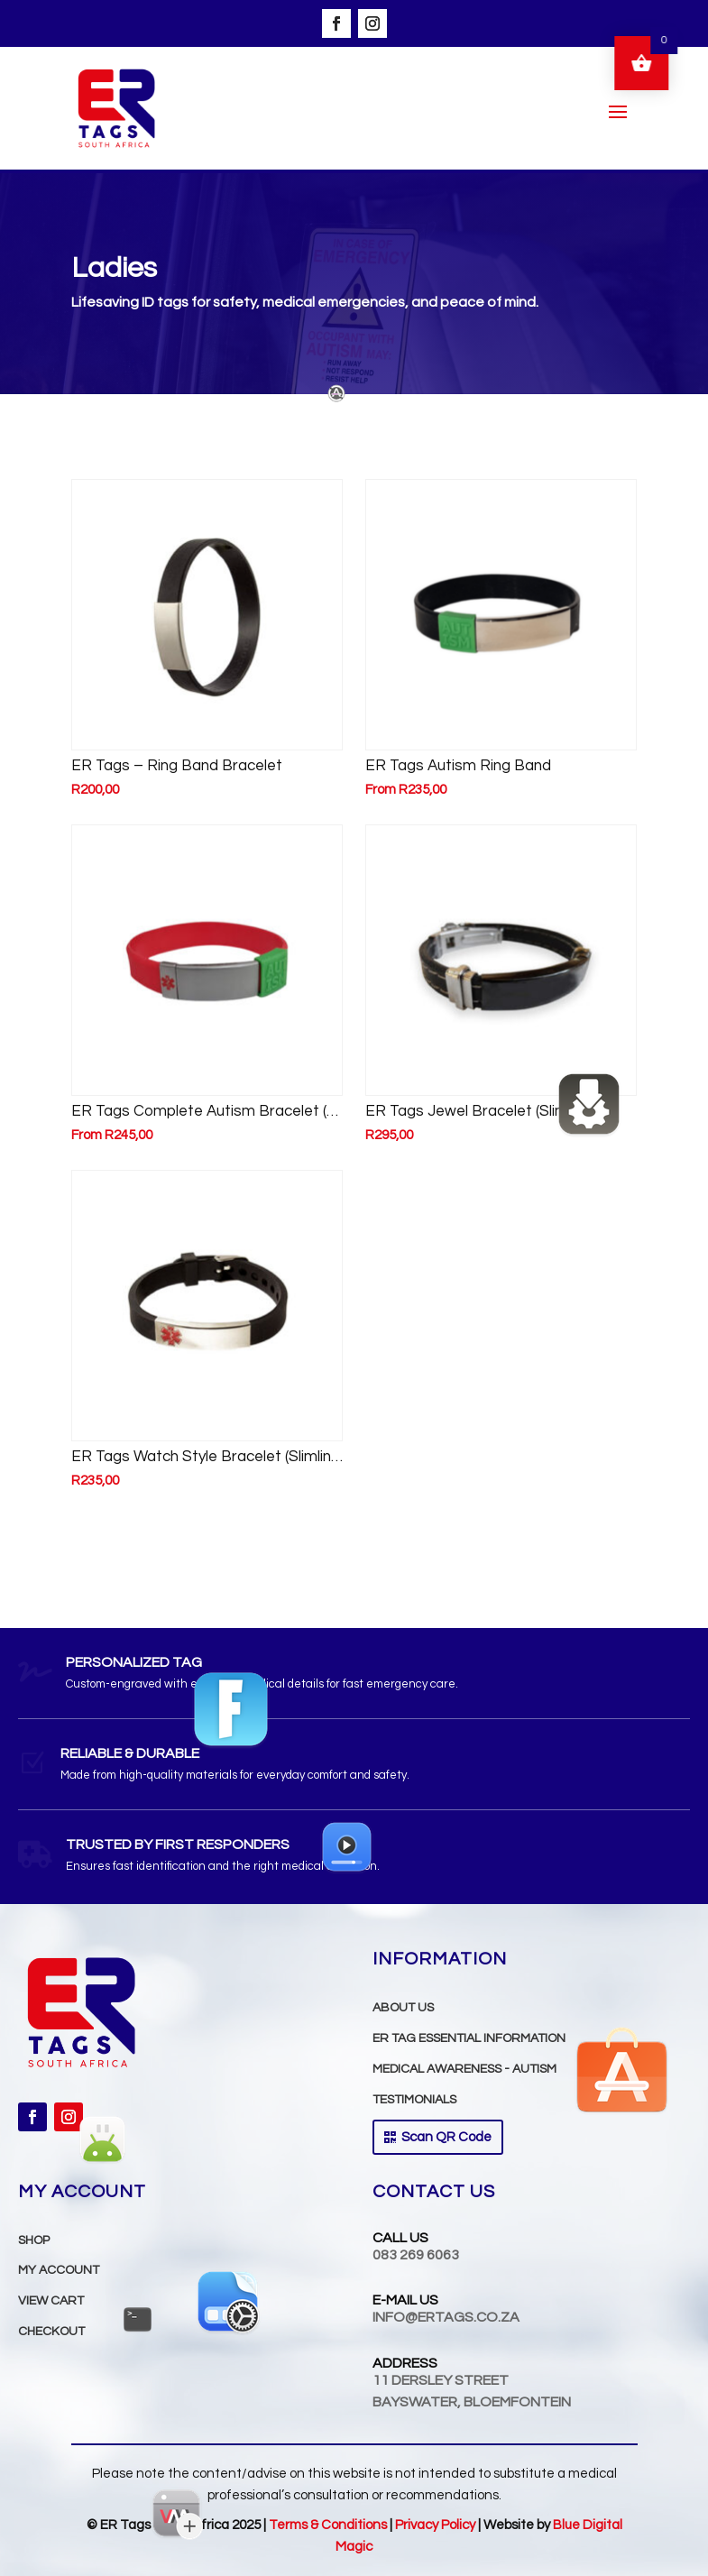  I want to click on open system profiler application, so click(227, 2301).